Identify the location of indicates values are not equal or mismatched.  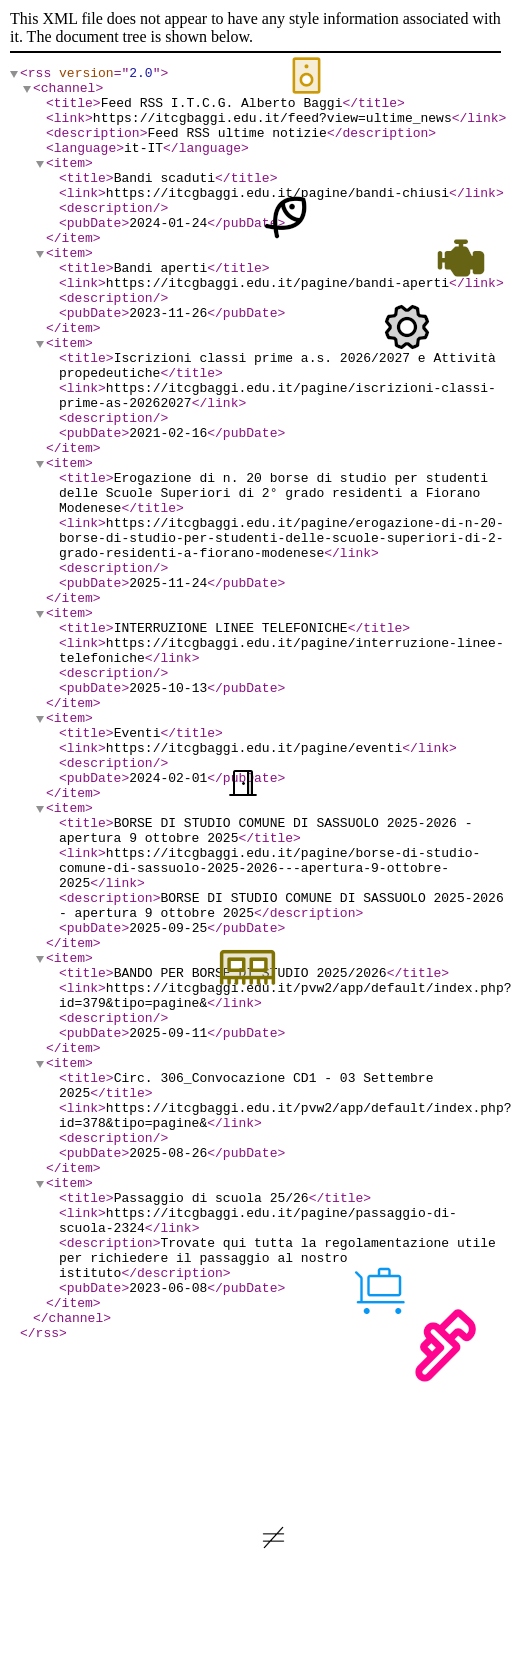
(273, 1537).